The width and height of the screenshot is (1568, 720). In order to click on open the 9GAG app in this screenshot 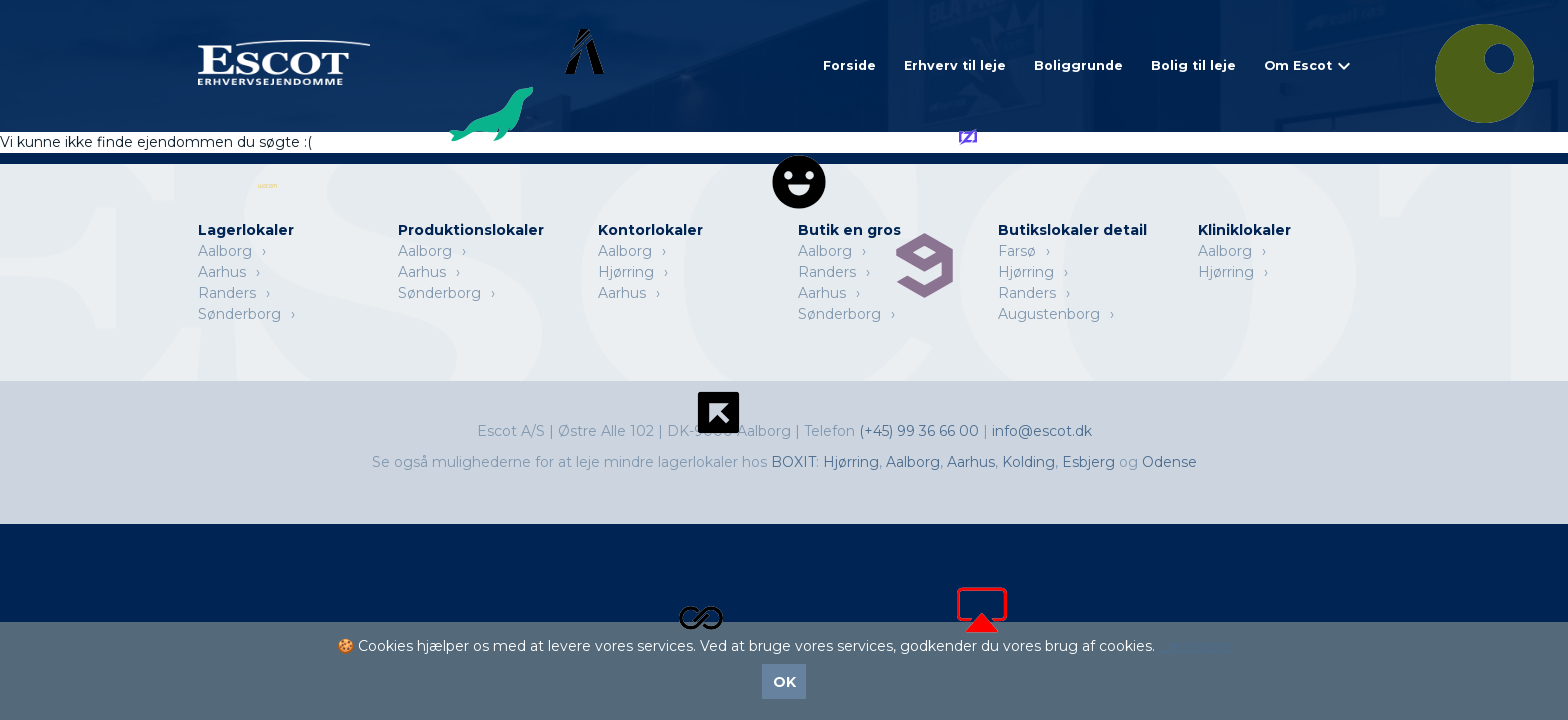, I will do `click(924, 265)`.